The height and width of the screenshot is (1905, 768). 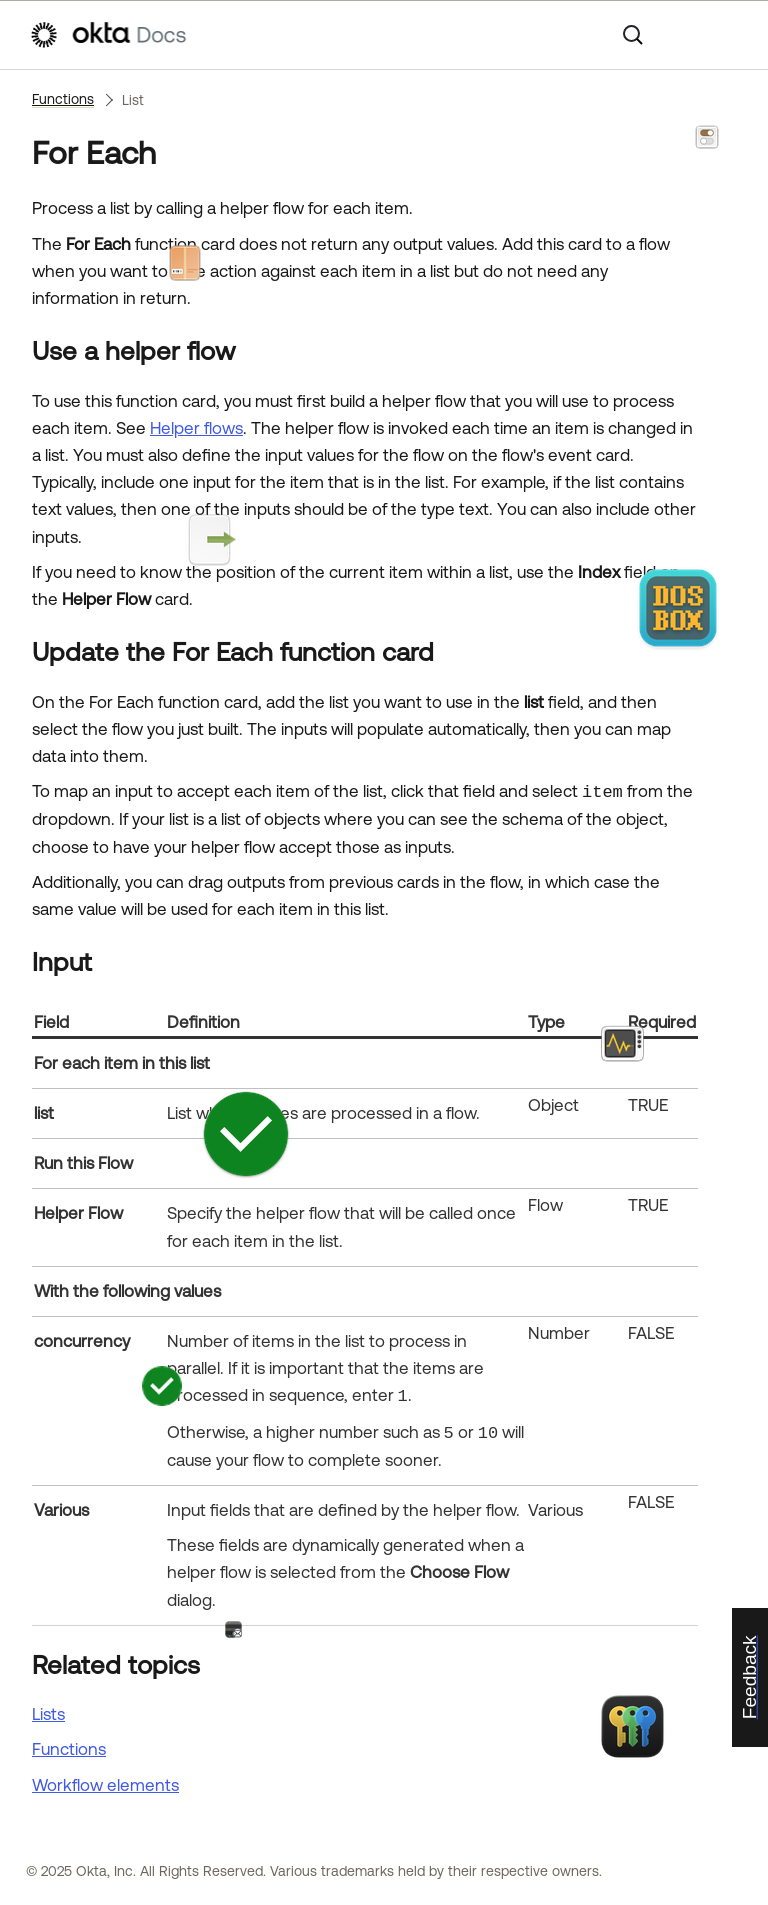 What do you see at coordinates (632, 1726) in the screenshot?
I see `open password manager app` at bounding box center [632, 1726].